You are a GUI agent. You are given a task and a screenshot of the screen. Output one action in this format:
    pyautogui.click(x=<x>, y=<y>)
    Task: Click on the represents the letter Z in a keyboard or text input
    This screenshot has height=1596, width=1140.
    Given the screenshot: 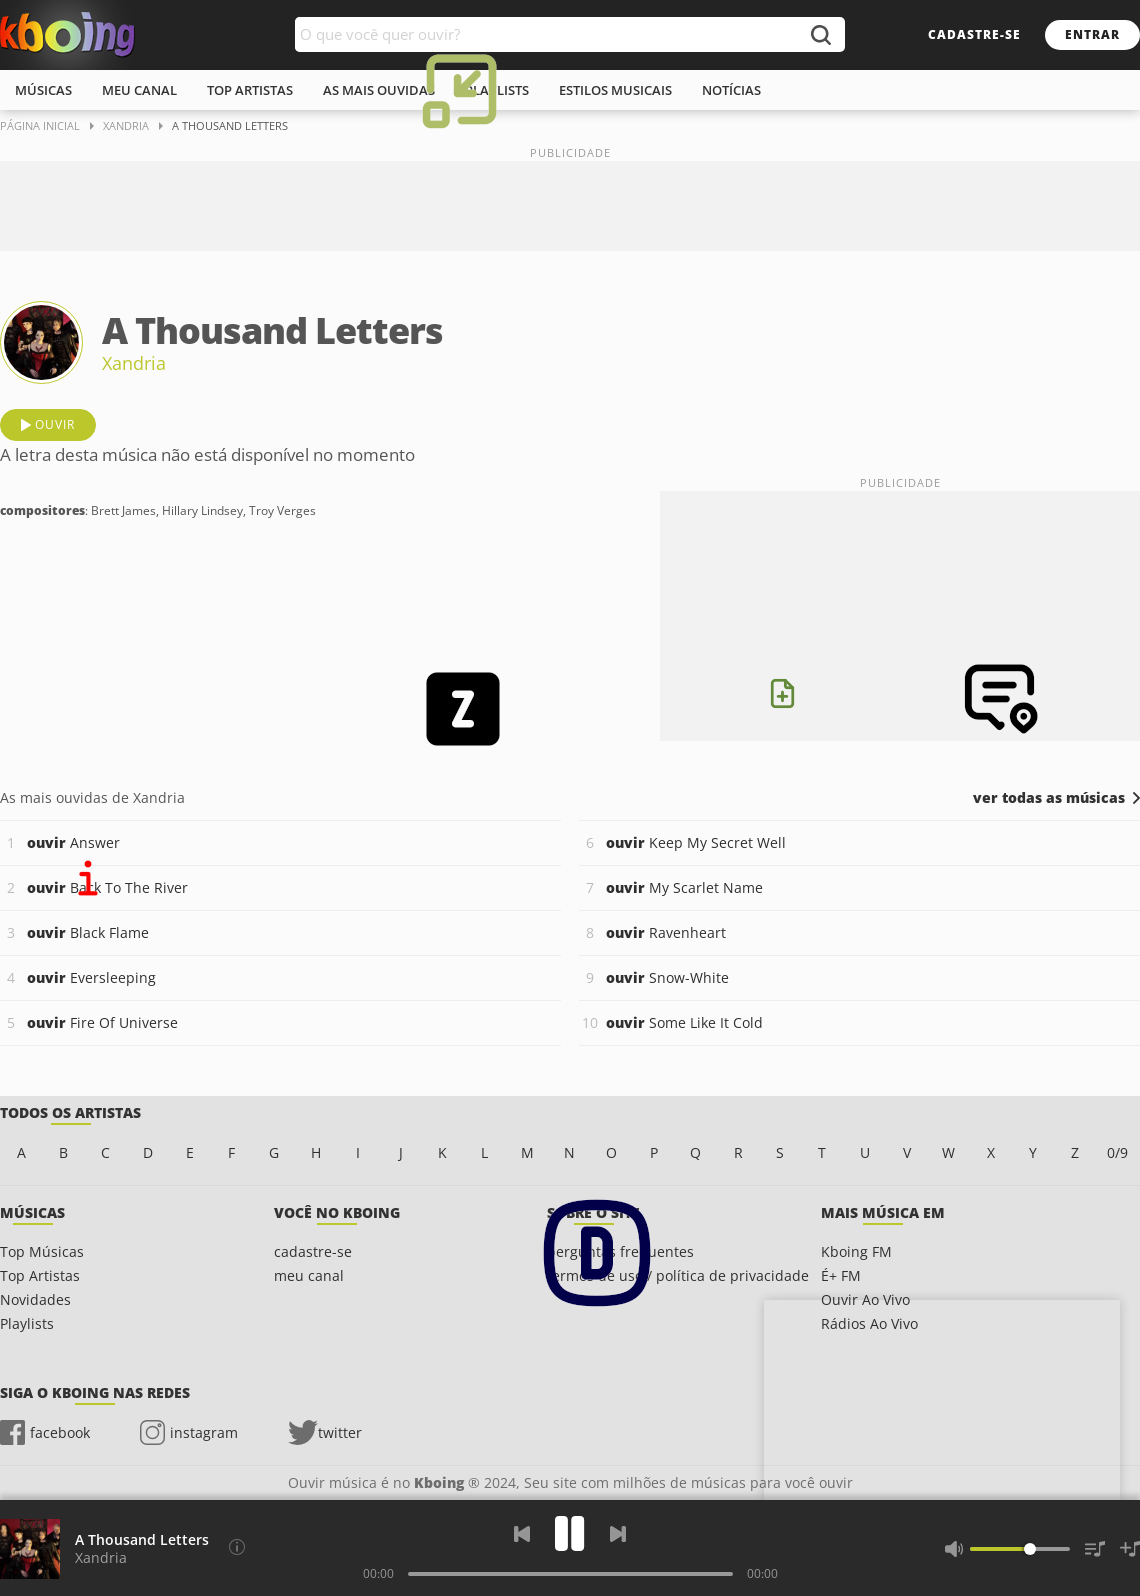 What is the action you would take?
    pyautogui.click(x=463, y=709)
    